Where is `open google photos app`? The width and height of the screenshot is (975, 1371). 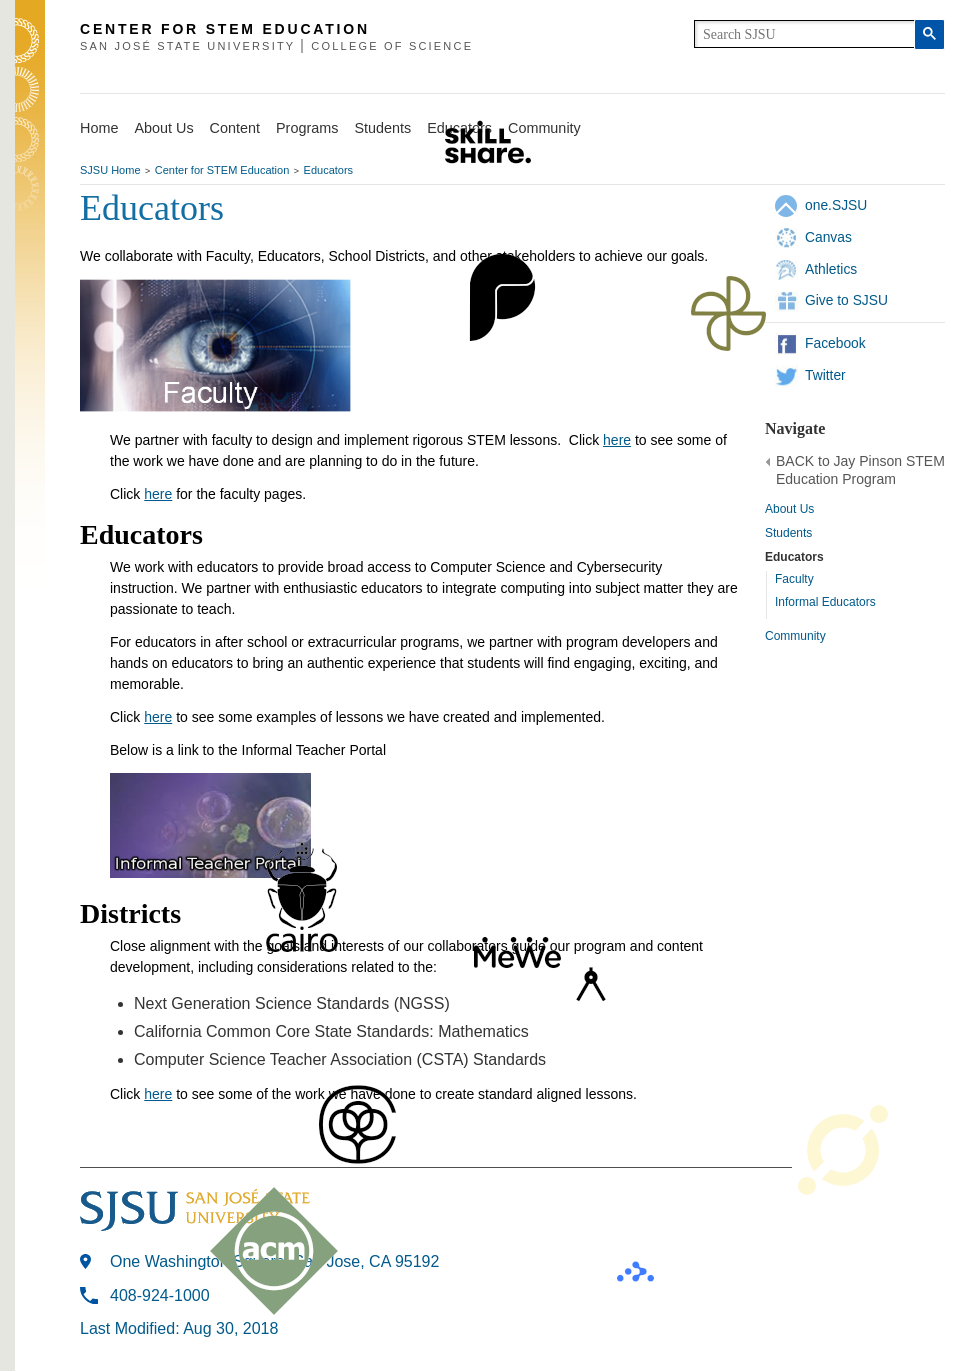
open google photos app is located at coordinates (728, 313).